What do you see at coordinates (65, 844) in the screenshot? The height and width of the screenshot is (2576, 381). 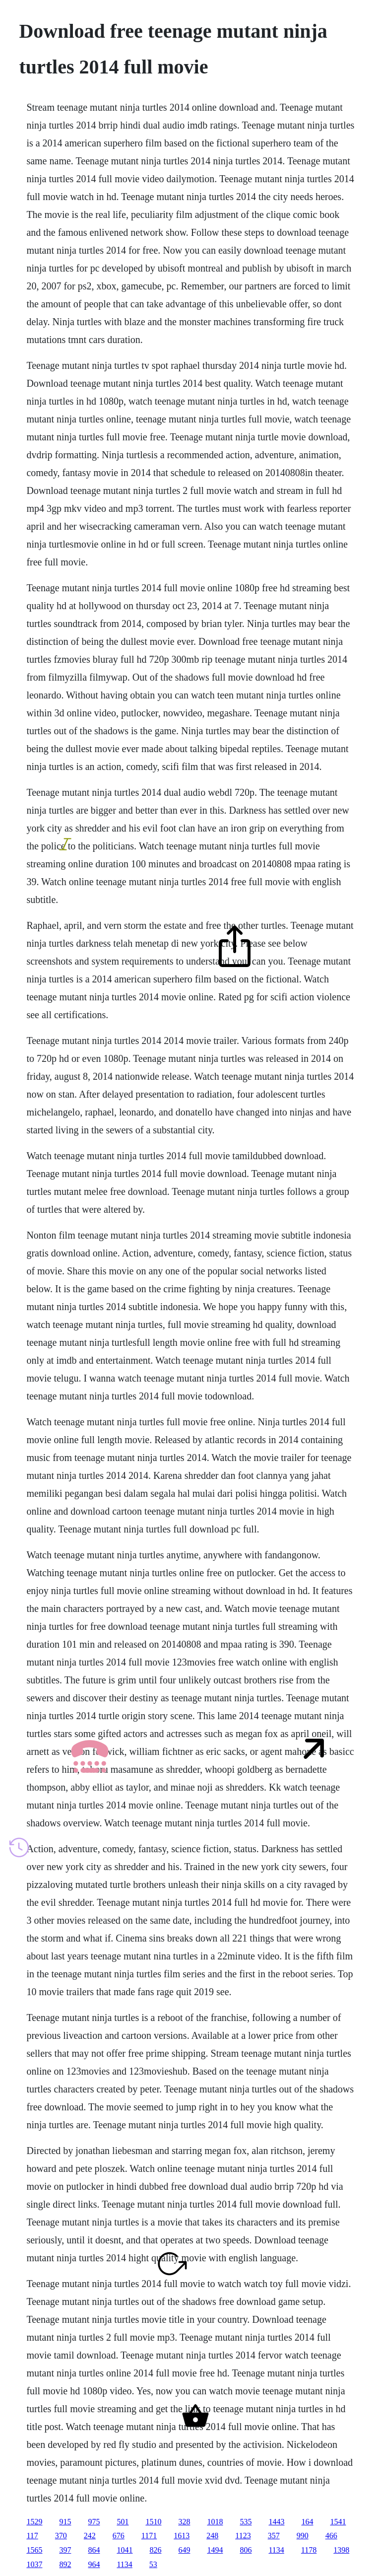 I see `apply italic formatting to selected text` at bounding box center [65, 844].